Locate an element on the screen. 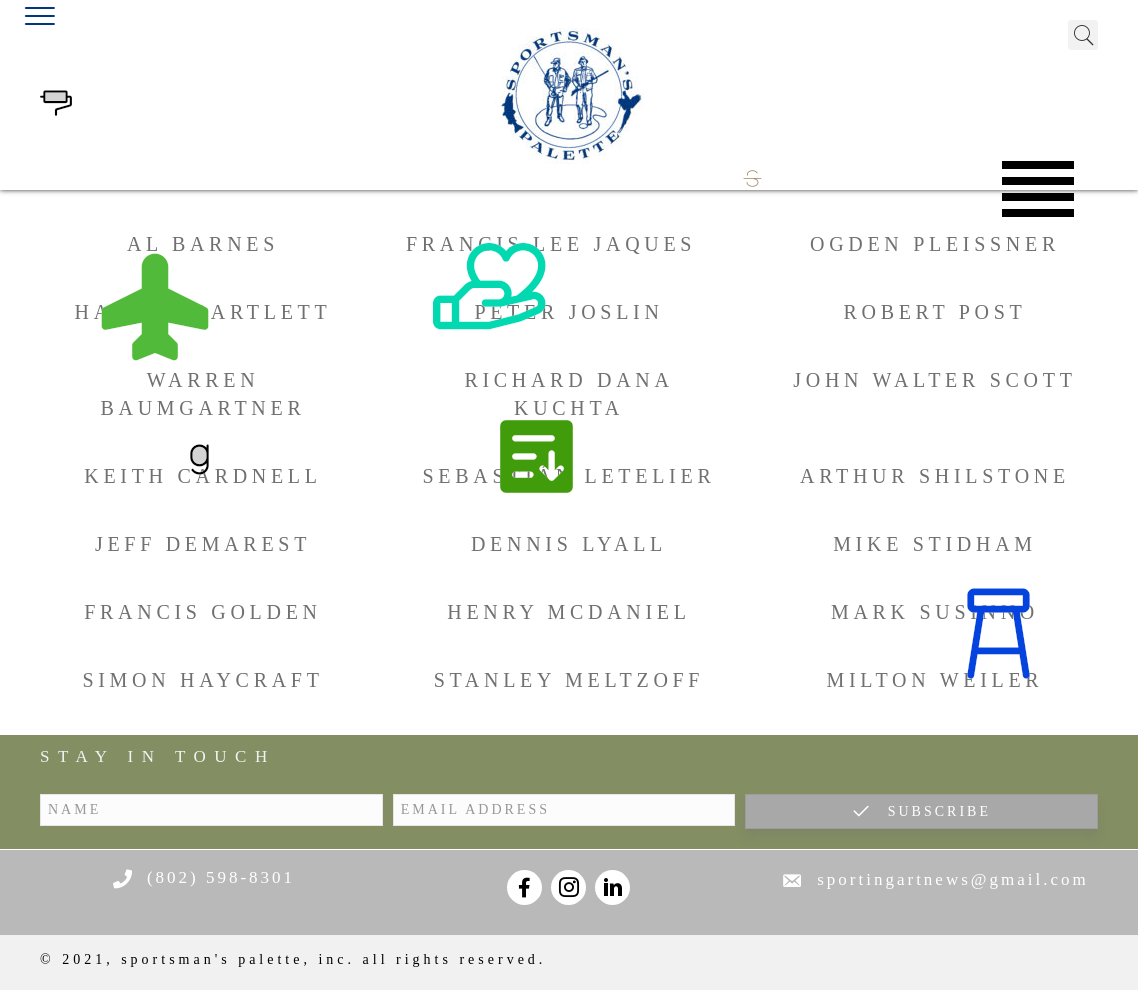 This screenshot has width=1138, height=990. donate or give to charity is located at coordinates (493, 288).